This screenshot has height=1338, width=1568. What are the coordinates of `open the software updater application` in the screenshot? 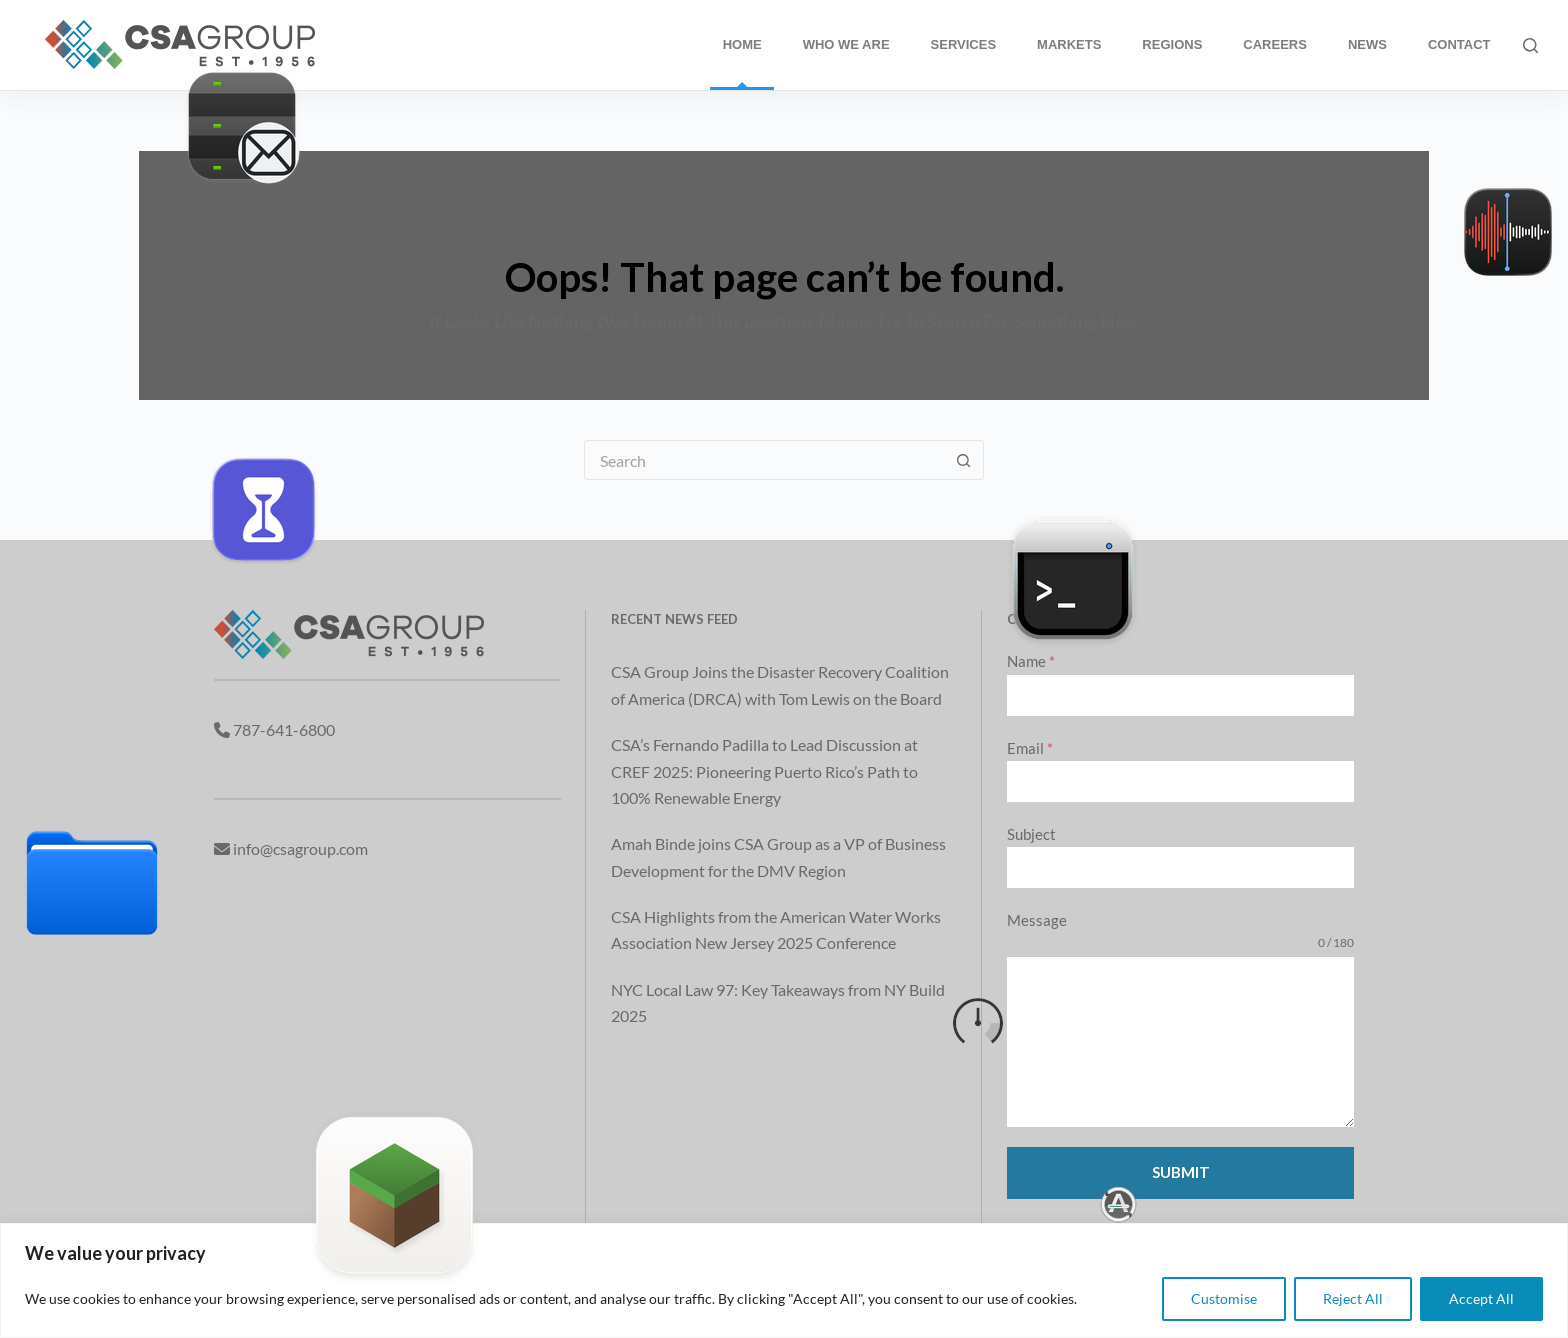 It's located at (1118, 1204).